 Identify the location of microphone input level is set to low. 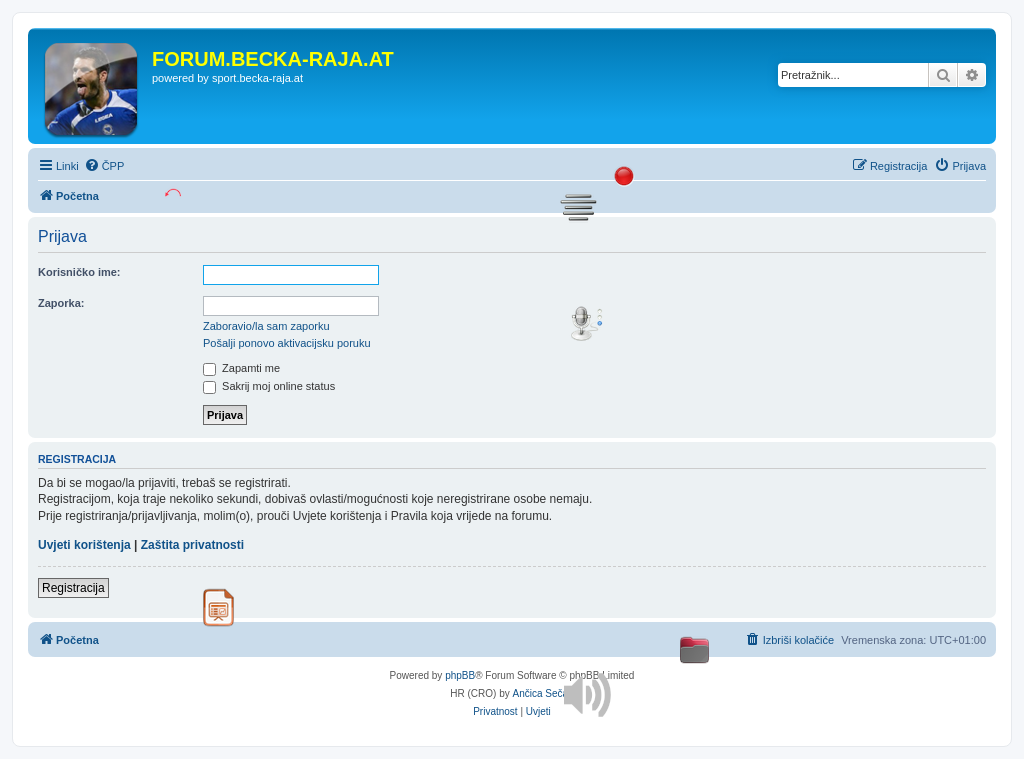
(587, 324).